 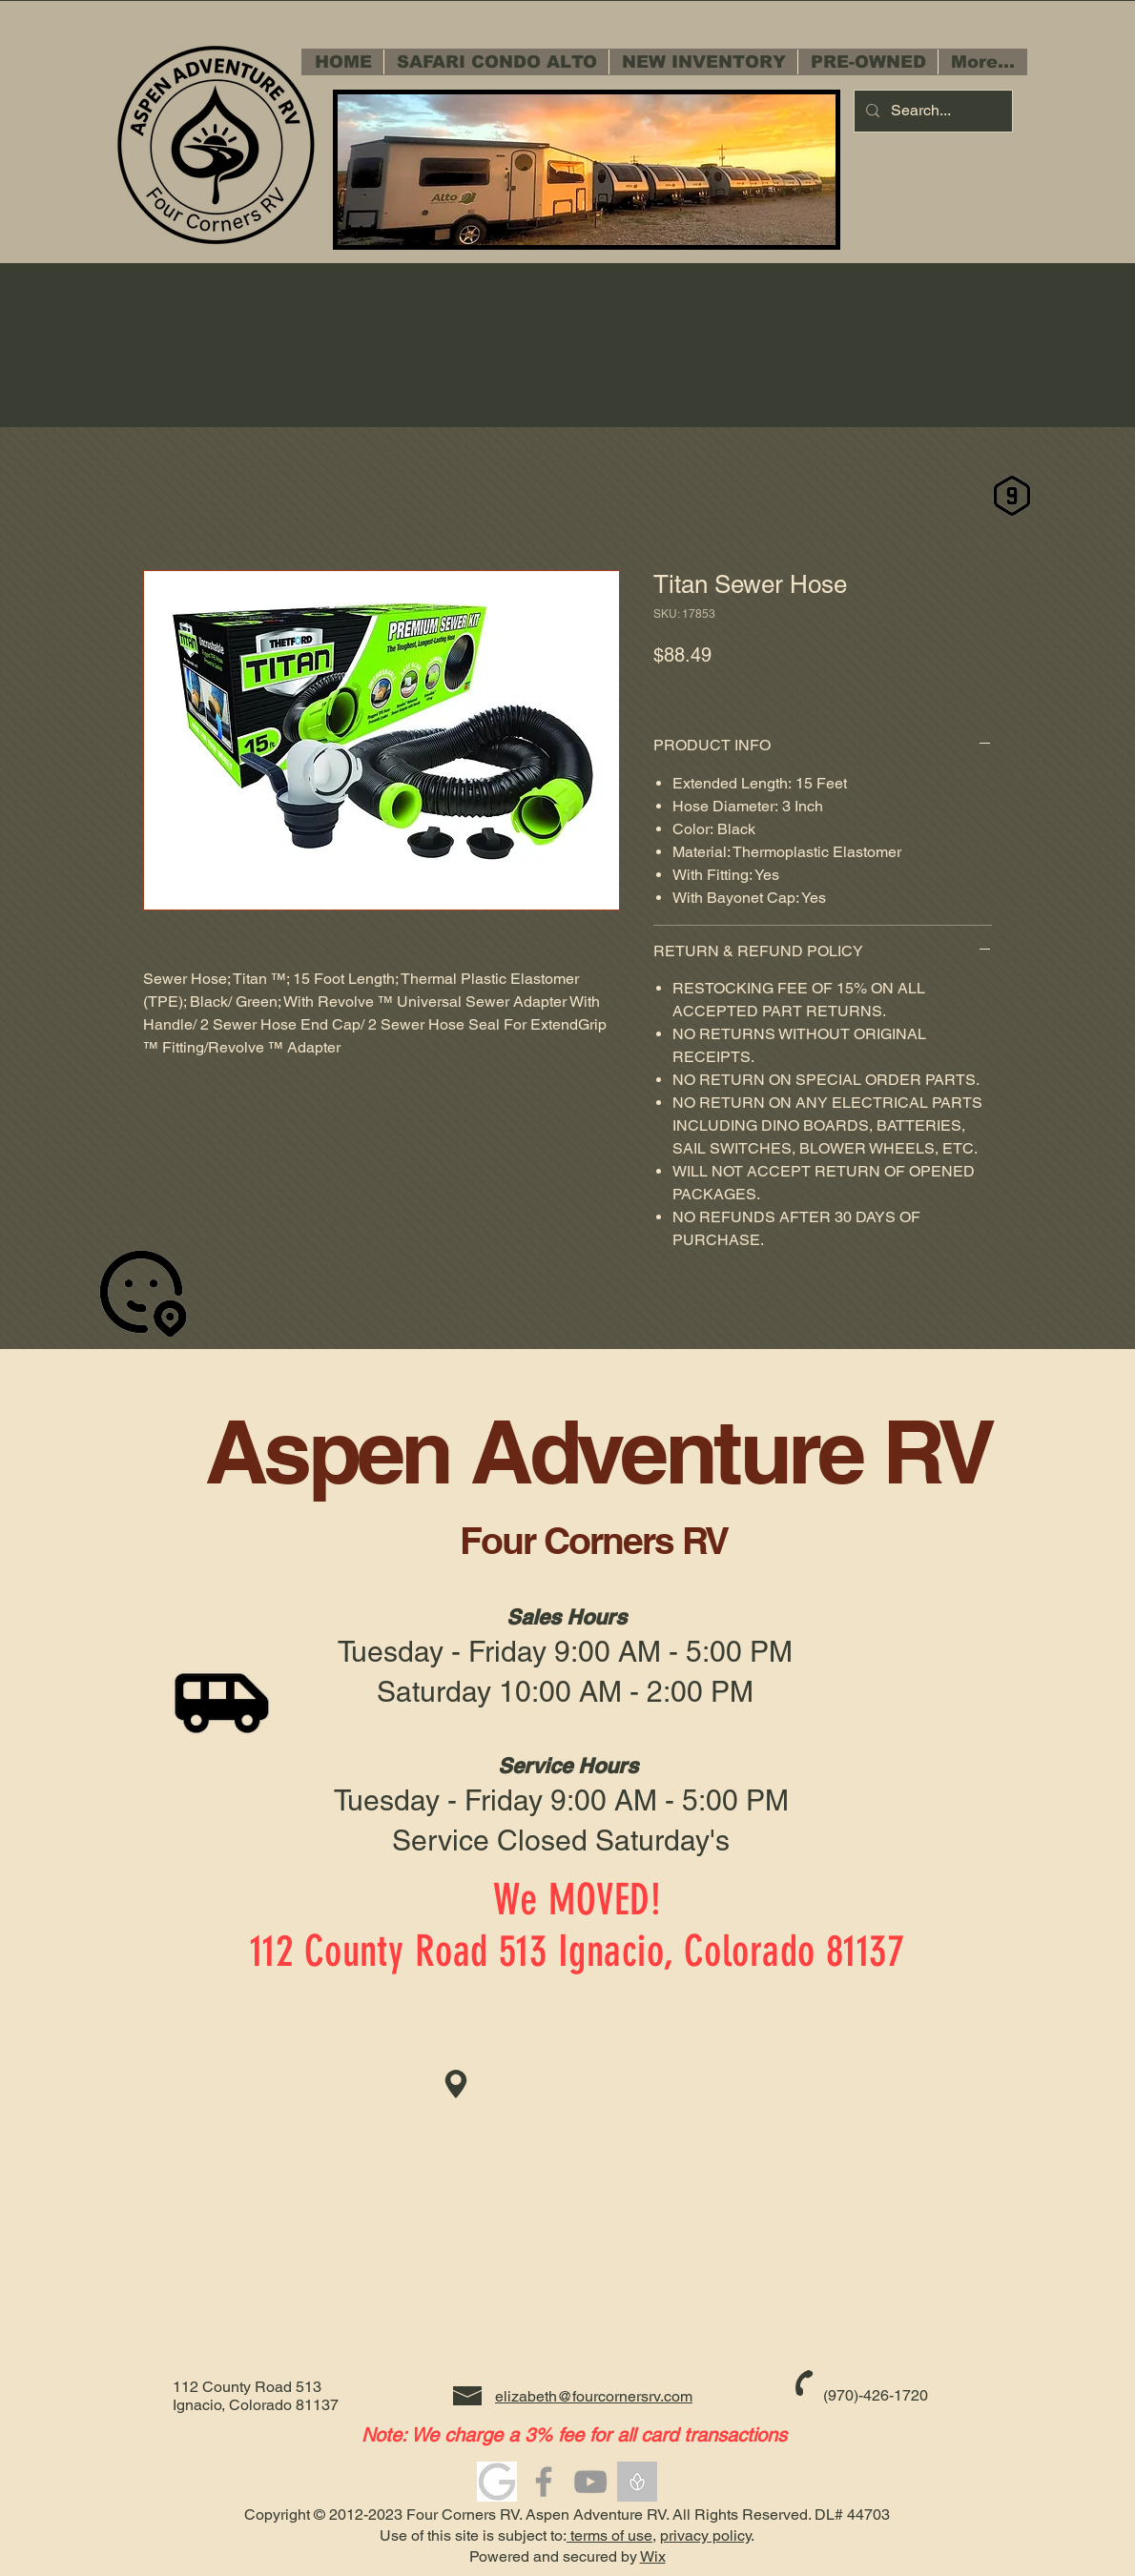 What do you see at coordinates (141, 1292) in the screenshot?
I see `pin your current mood or status` at bounding box center [141, 1292].